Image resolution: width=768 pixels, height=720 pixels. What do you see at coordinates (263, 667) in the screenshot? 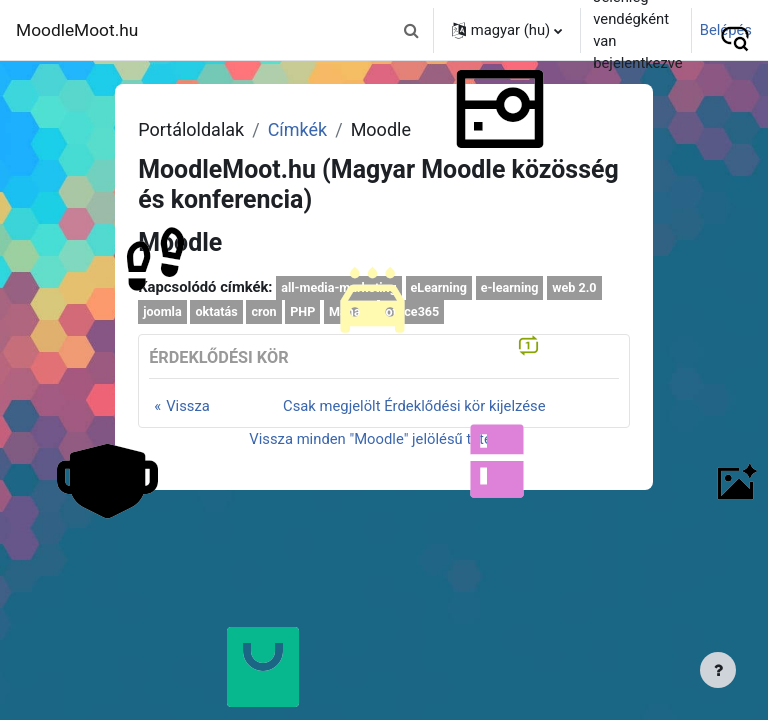
I see `view your shopping bag` at bounding box center [263, 667].